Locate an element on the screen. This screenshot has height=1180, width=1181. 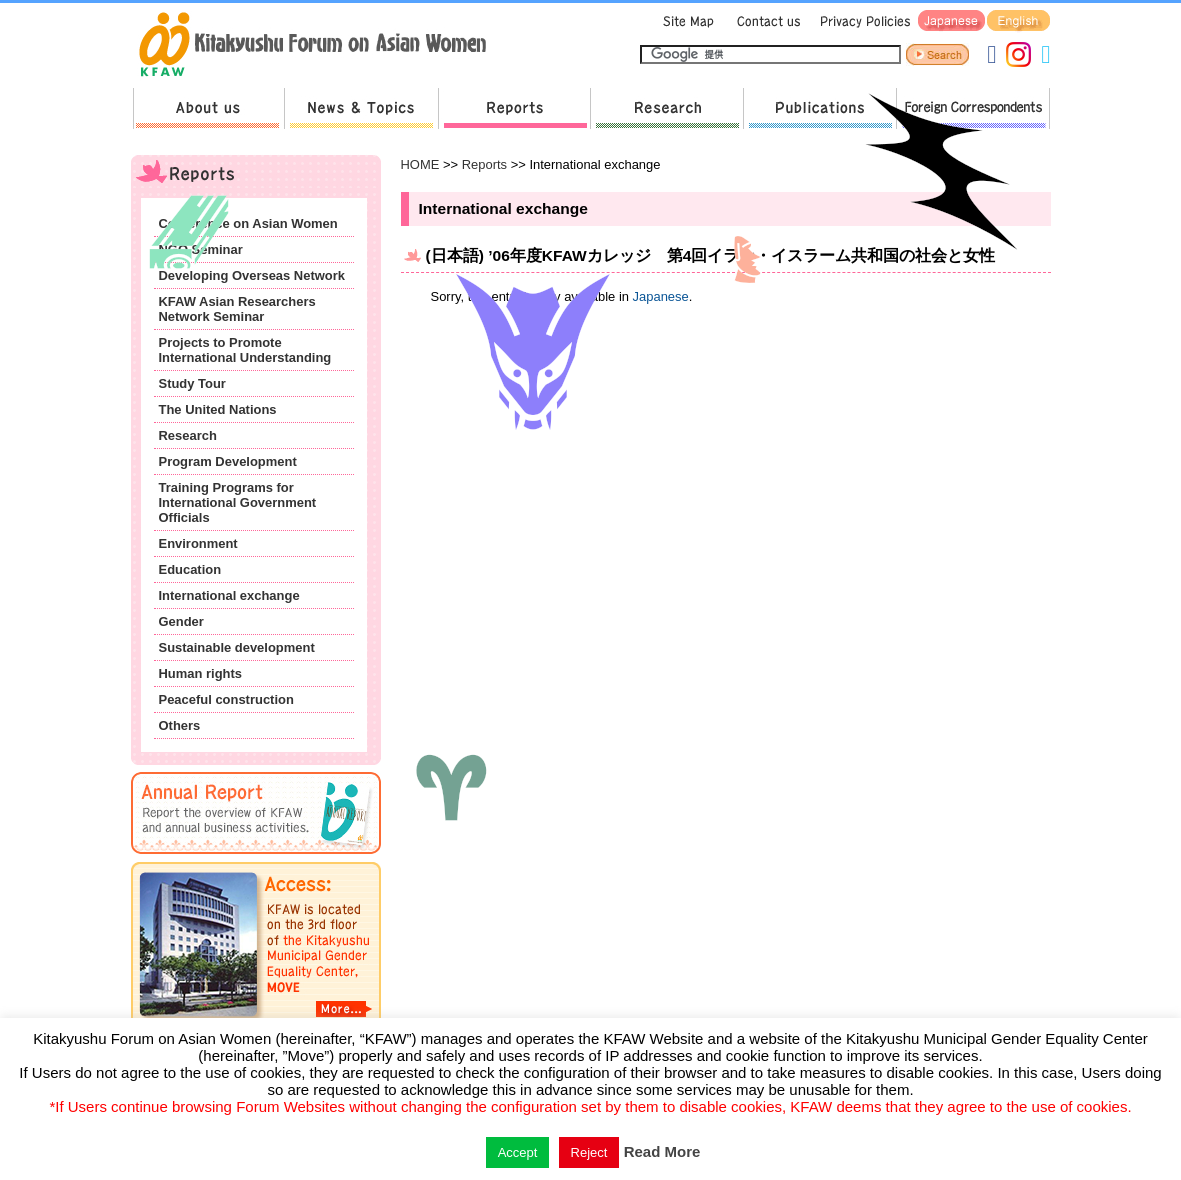
indicates damage or injury status is located at coordinates (941, 171).